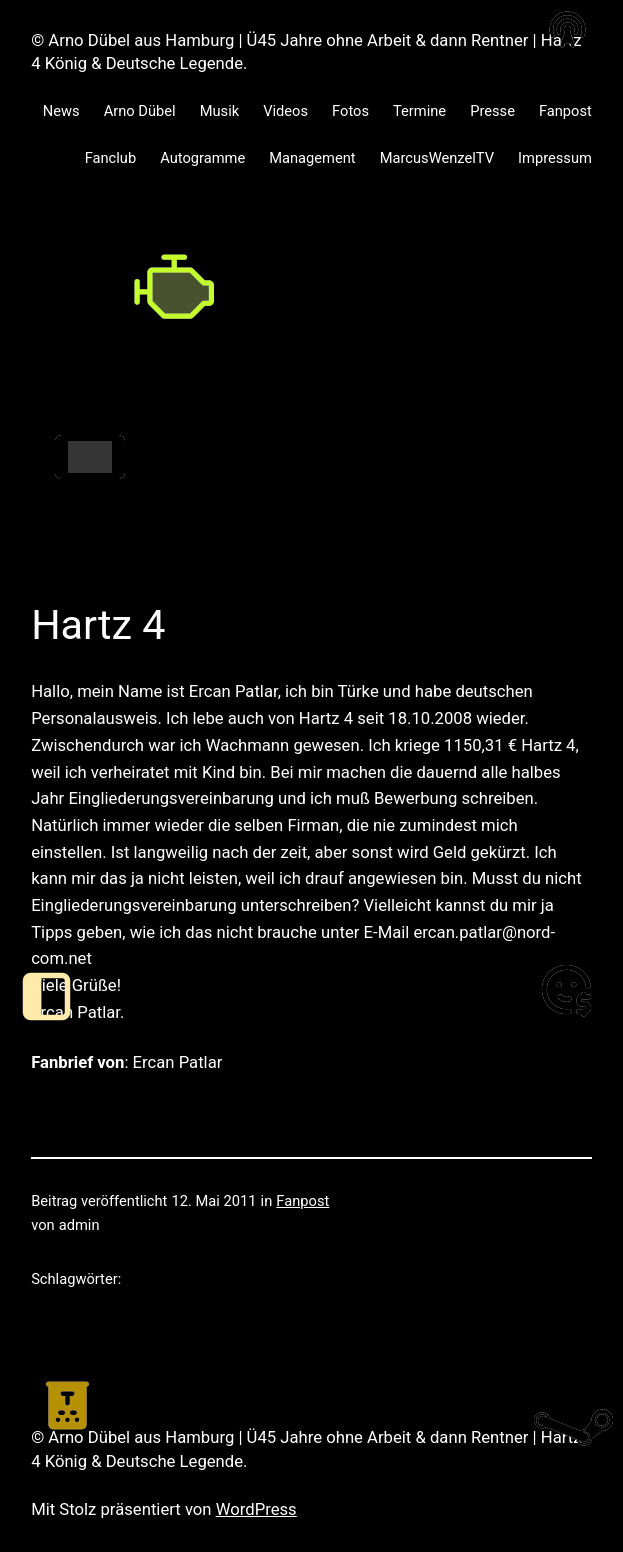 The image size is (623, 1552). I want to click on view account balance or earnings, so click(566, 989).